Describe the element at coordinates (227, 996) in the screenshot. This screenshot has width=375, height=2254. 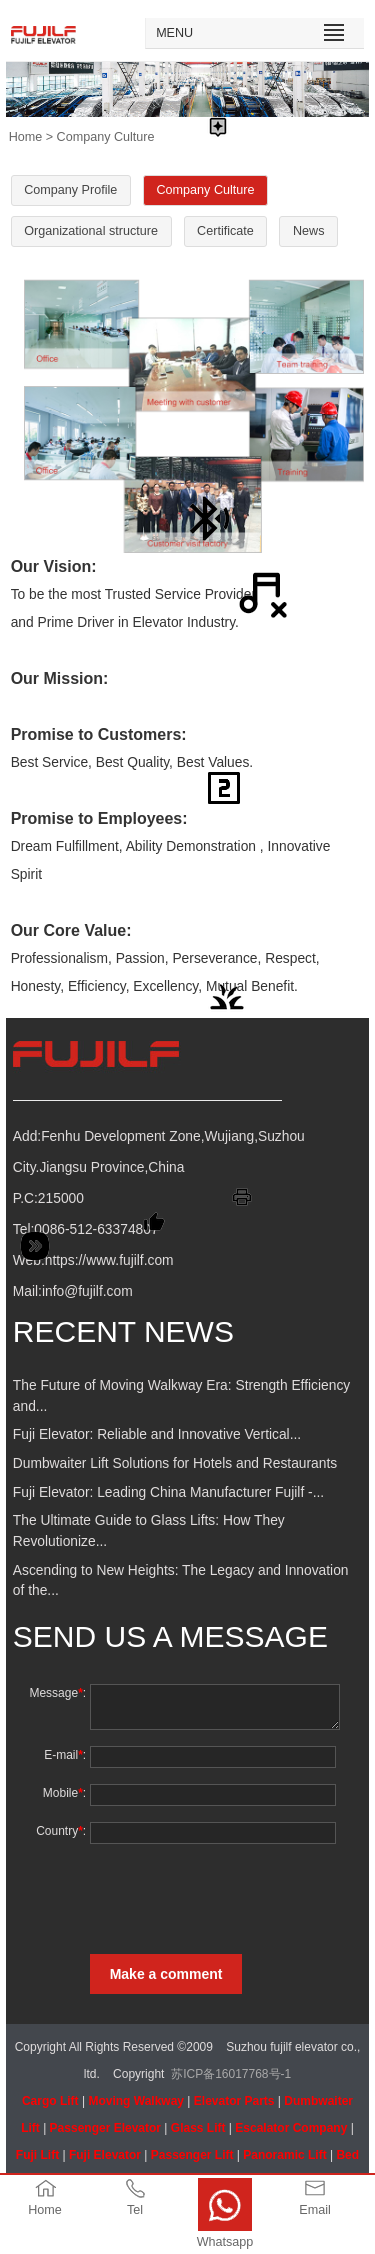
I see `view outdoor or nature-related content` at that location.